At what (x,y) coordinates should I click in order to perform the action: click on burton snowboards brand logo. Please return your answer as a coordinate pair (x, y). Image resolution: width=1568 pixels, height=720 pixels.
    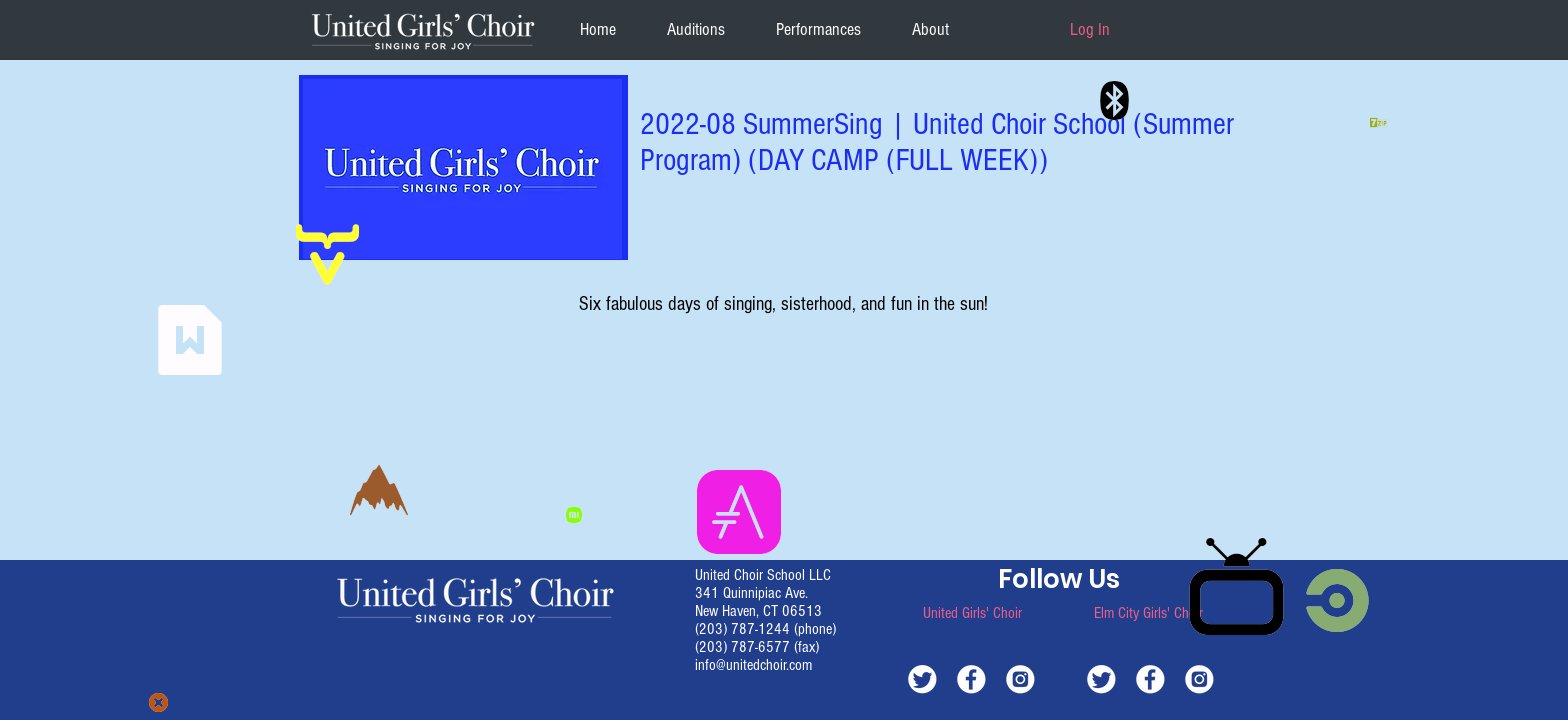
    Looking at the image, I should click on (379, 490).